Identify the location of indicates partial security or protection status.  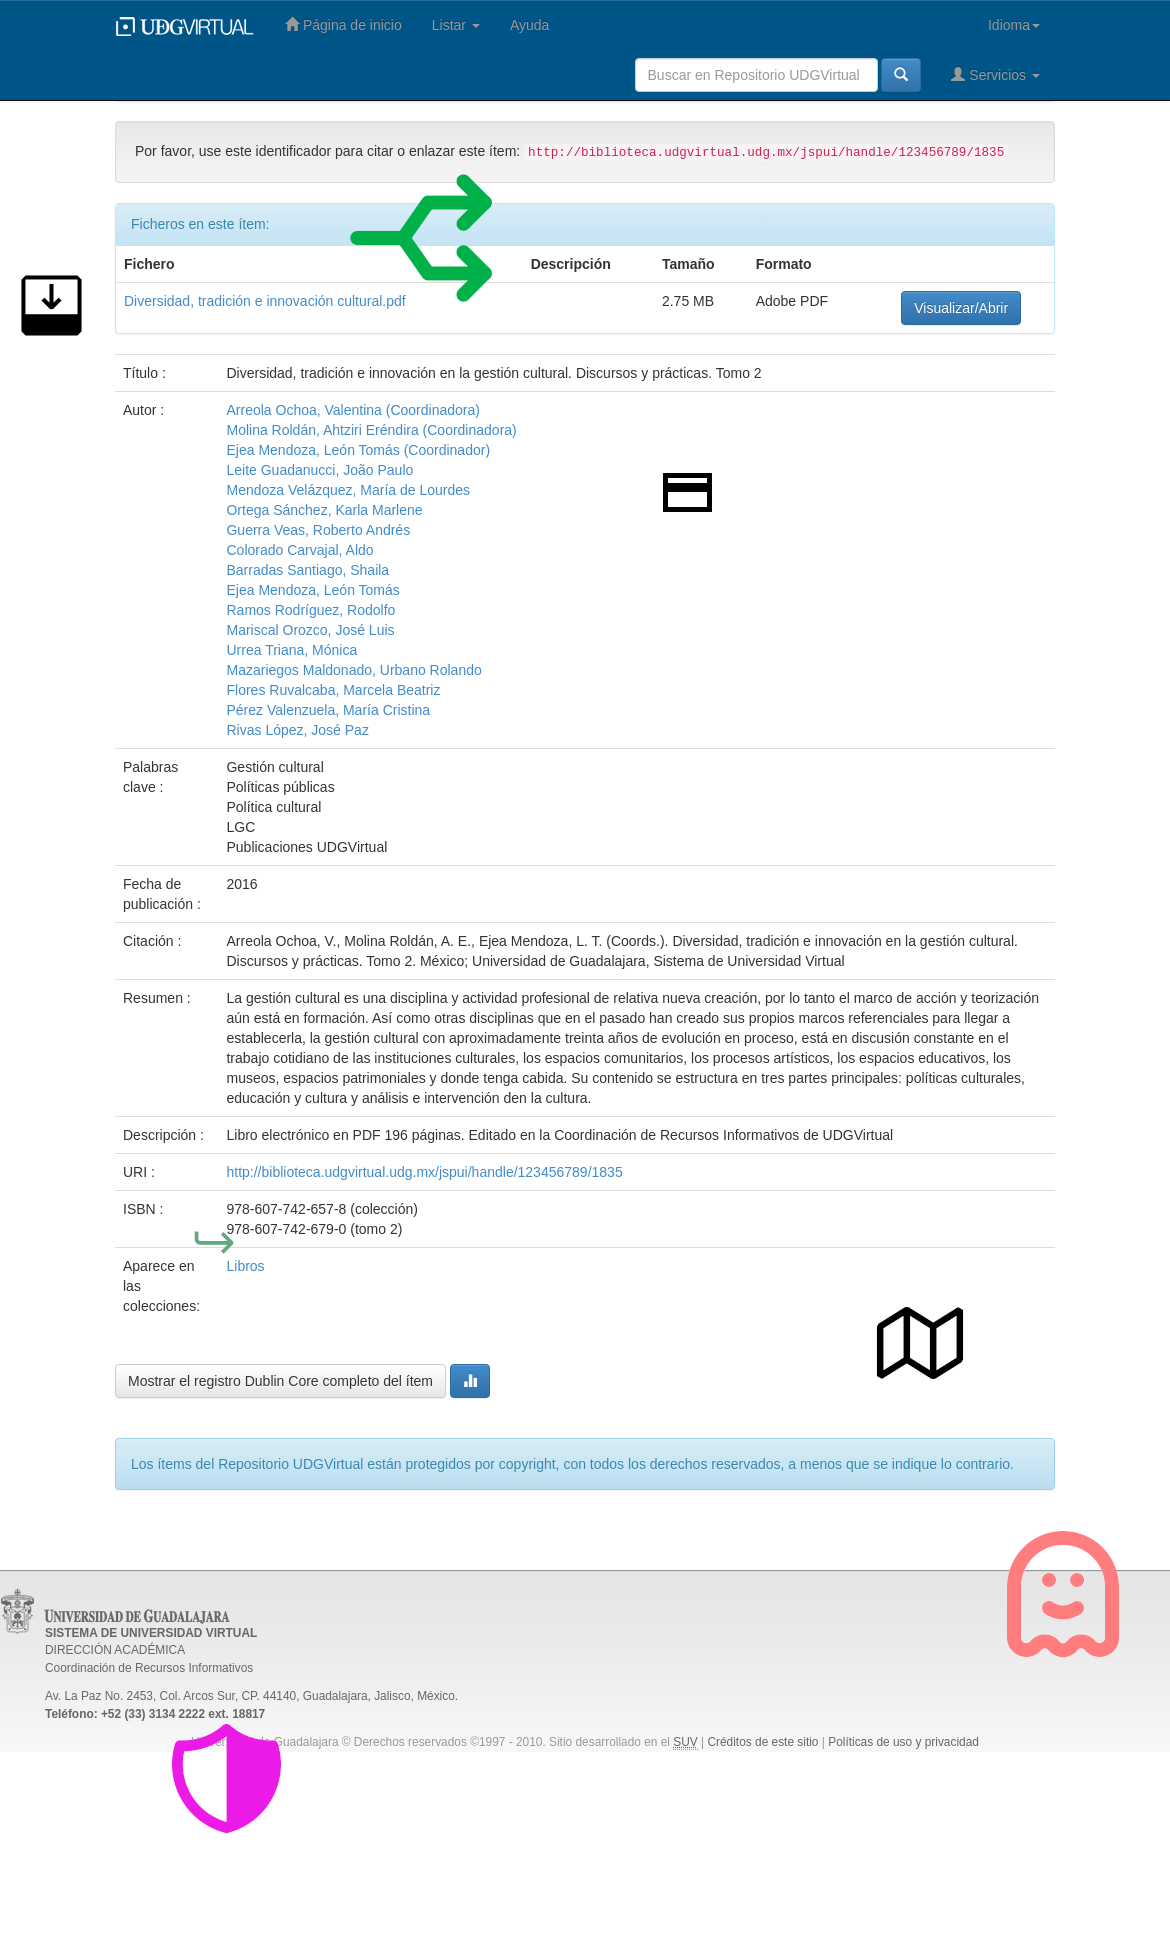
(226, 1778).